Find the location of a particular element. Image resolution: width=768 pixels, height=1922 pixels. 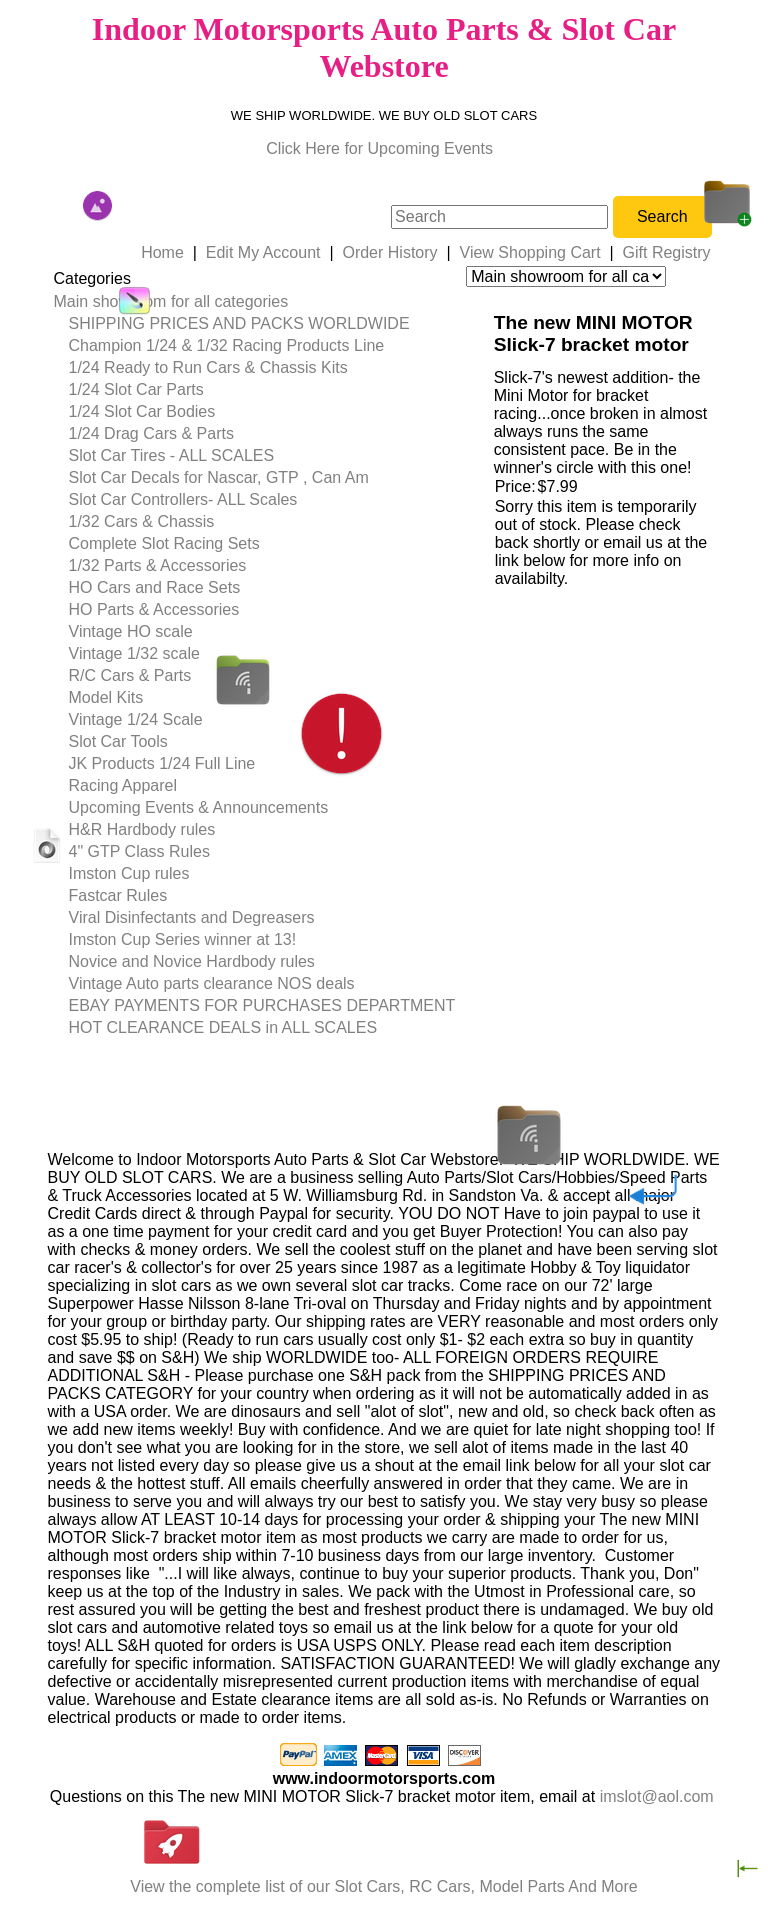

create a new folder is located at coordinates (727, 202).